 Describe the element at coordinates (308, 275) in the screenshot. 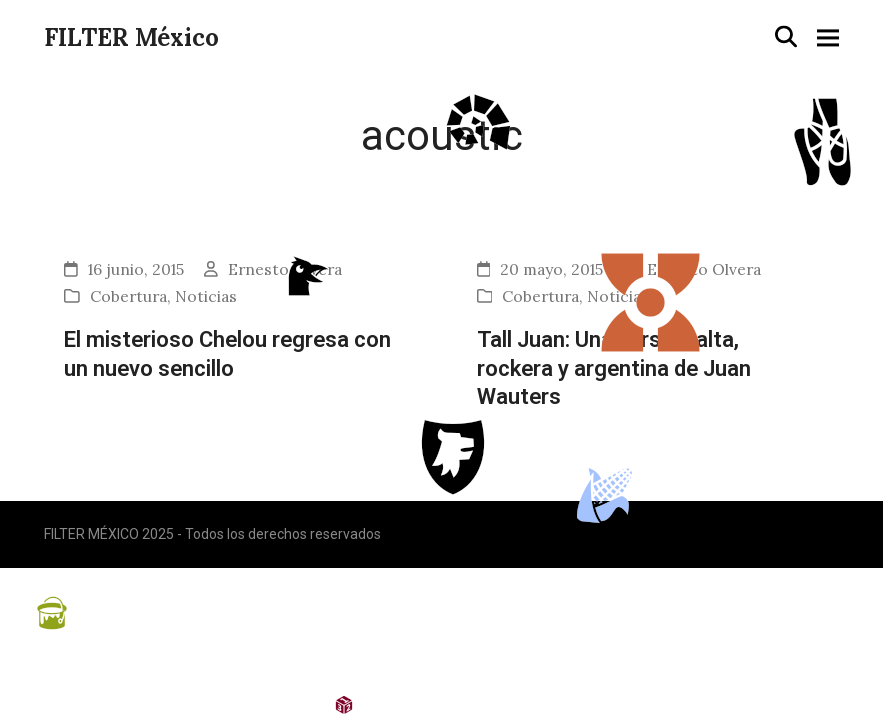

I see `share to twitter` at that location.